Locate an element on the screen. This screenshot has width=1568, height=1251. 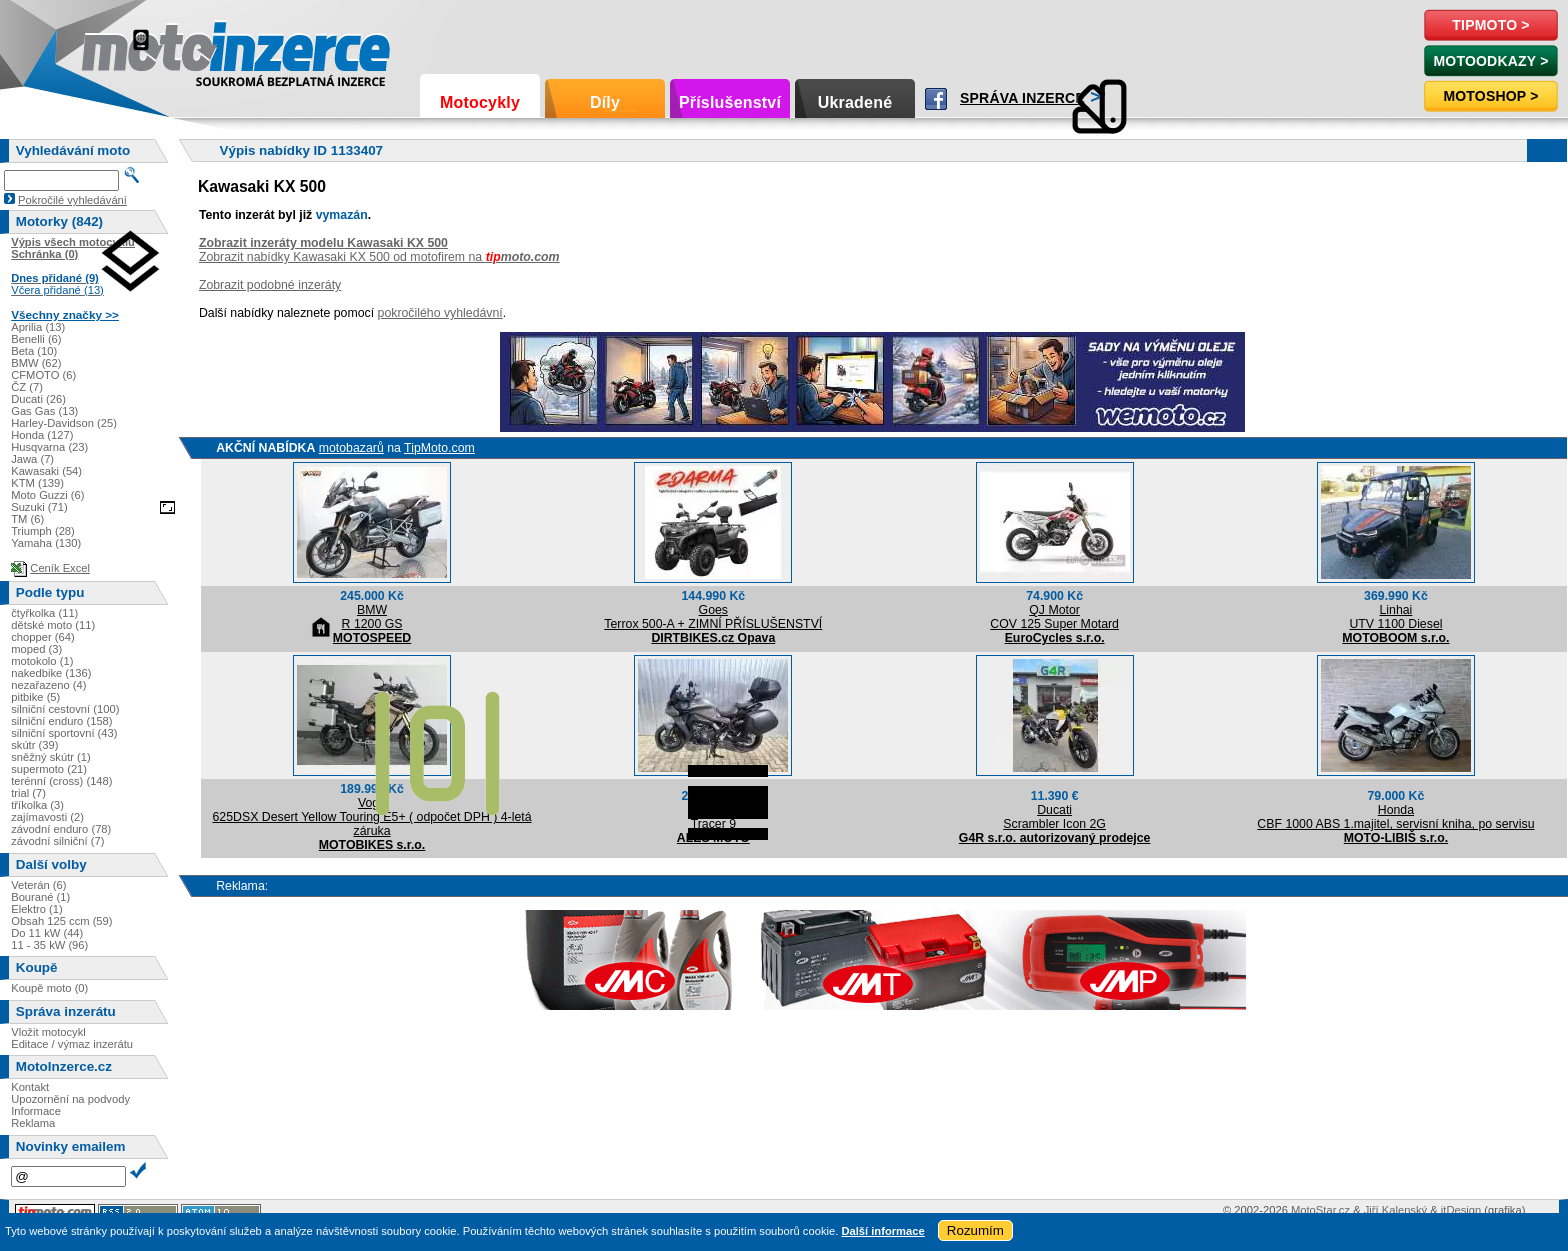
switch to day view in calendar is located at coordinates (730, 802).